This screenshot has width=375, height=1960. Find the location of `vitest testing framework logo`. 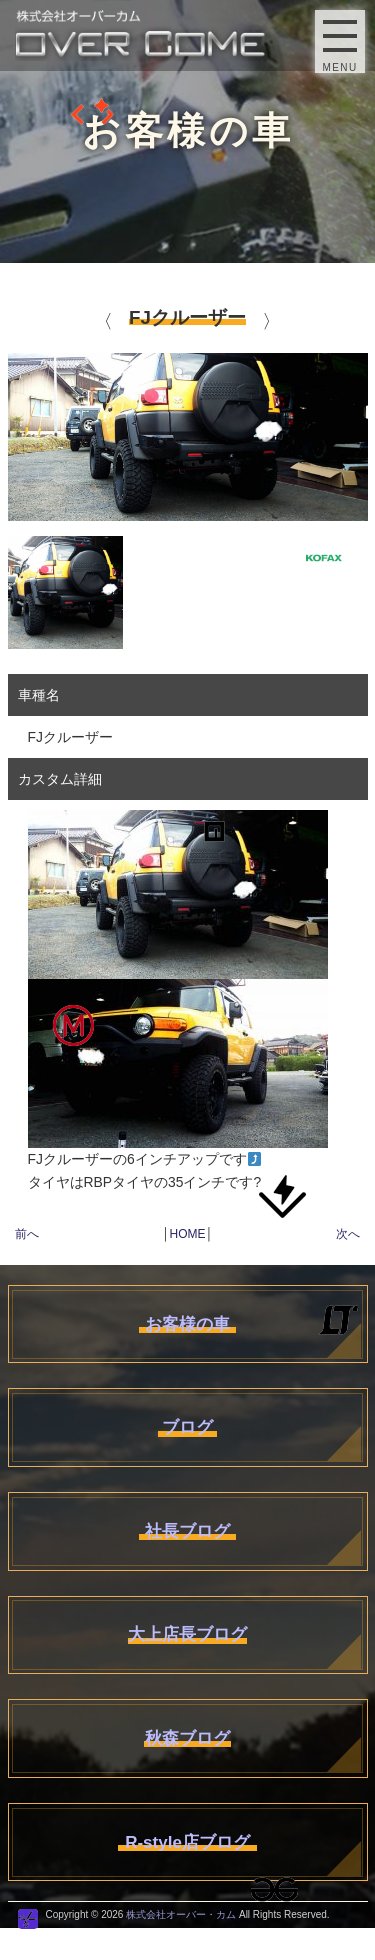

vitest testing framework logo is located at coordinates (282, 1196).